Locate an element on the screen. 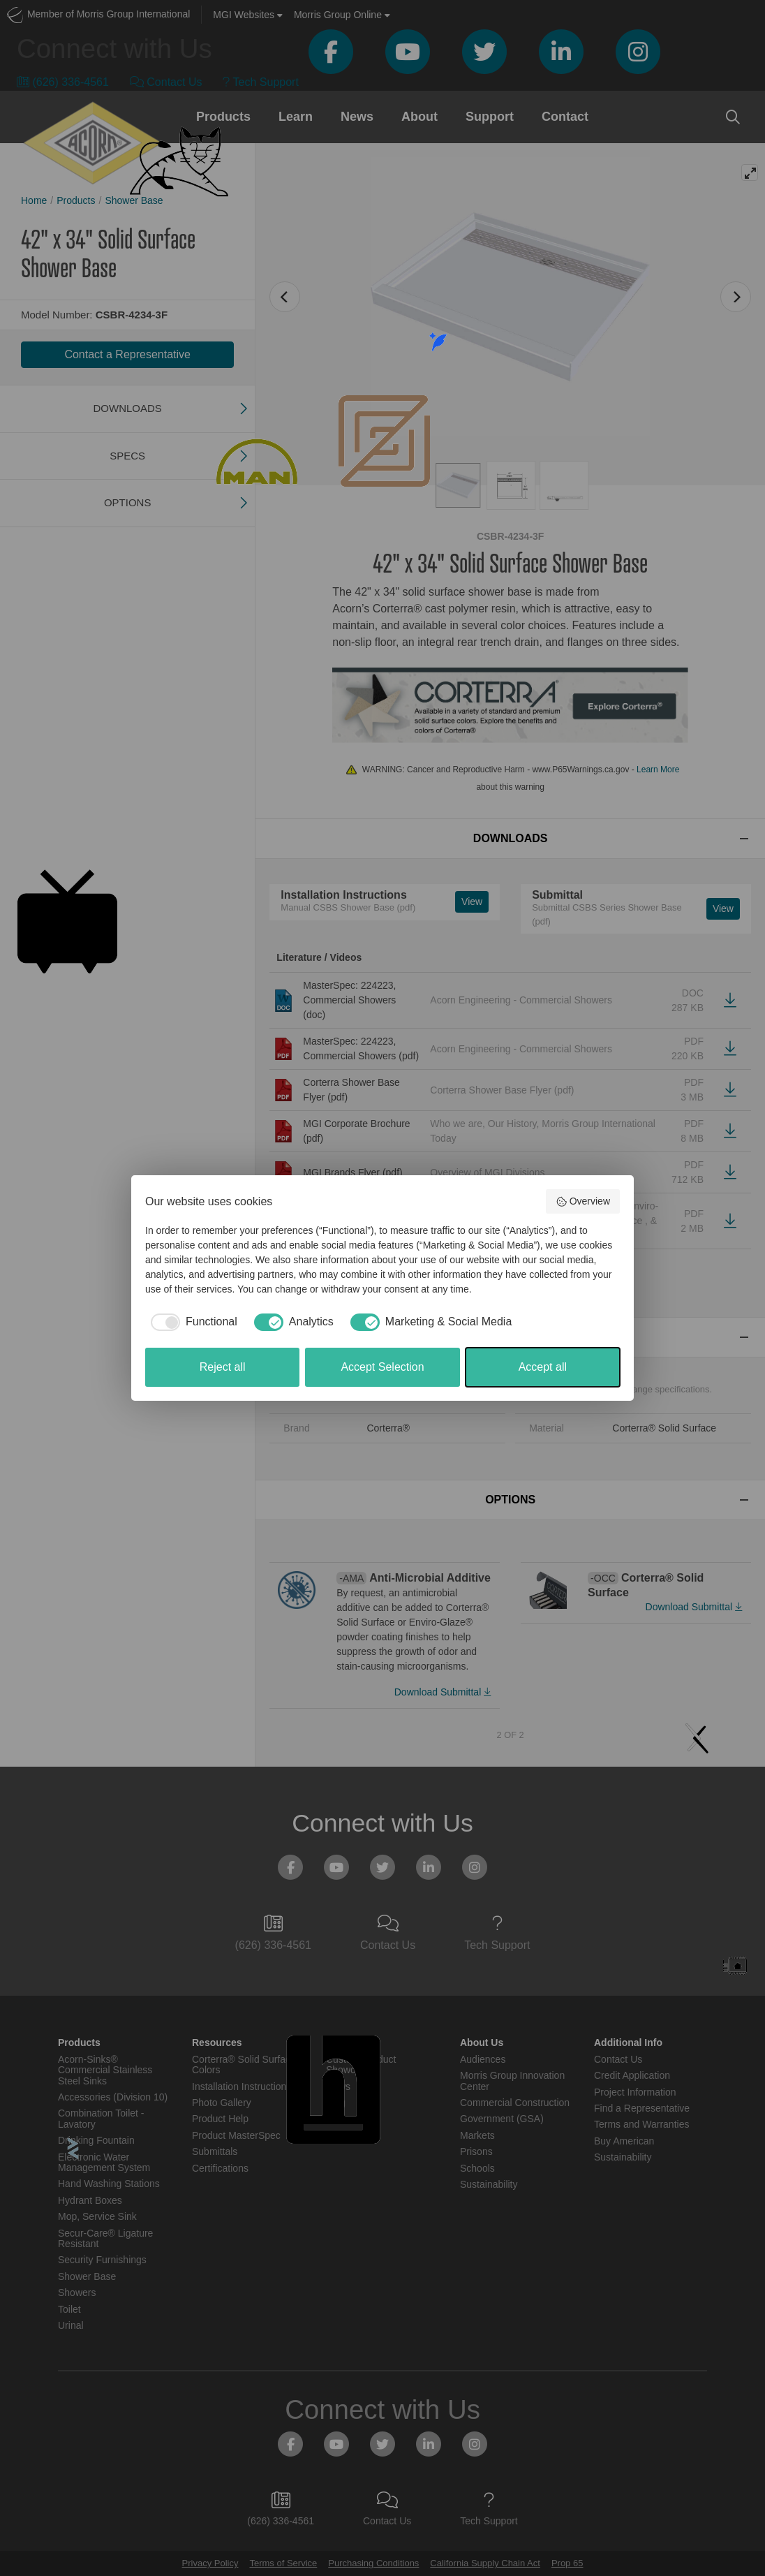 The image size is (765, 2576). open niconico video streaming app is located at coordinates (67, 921).